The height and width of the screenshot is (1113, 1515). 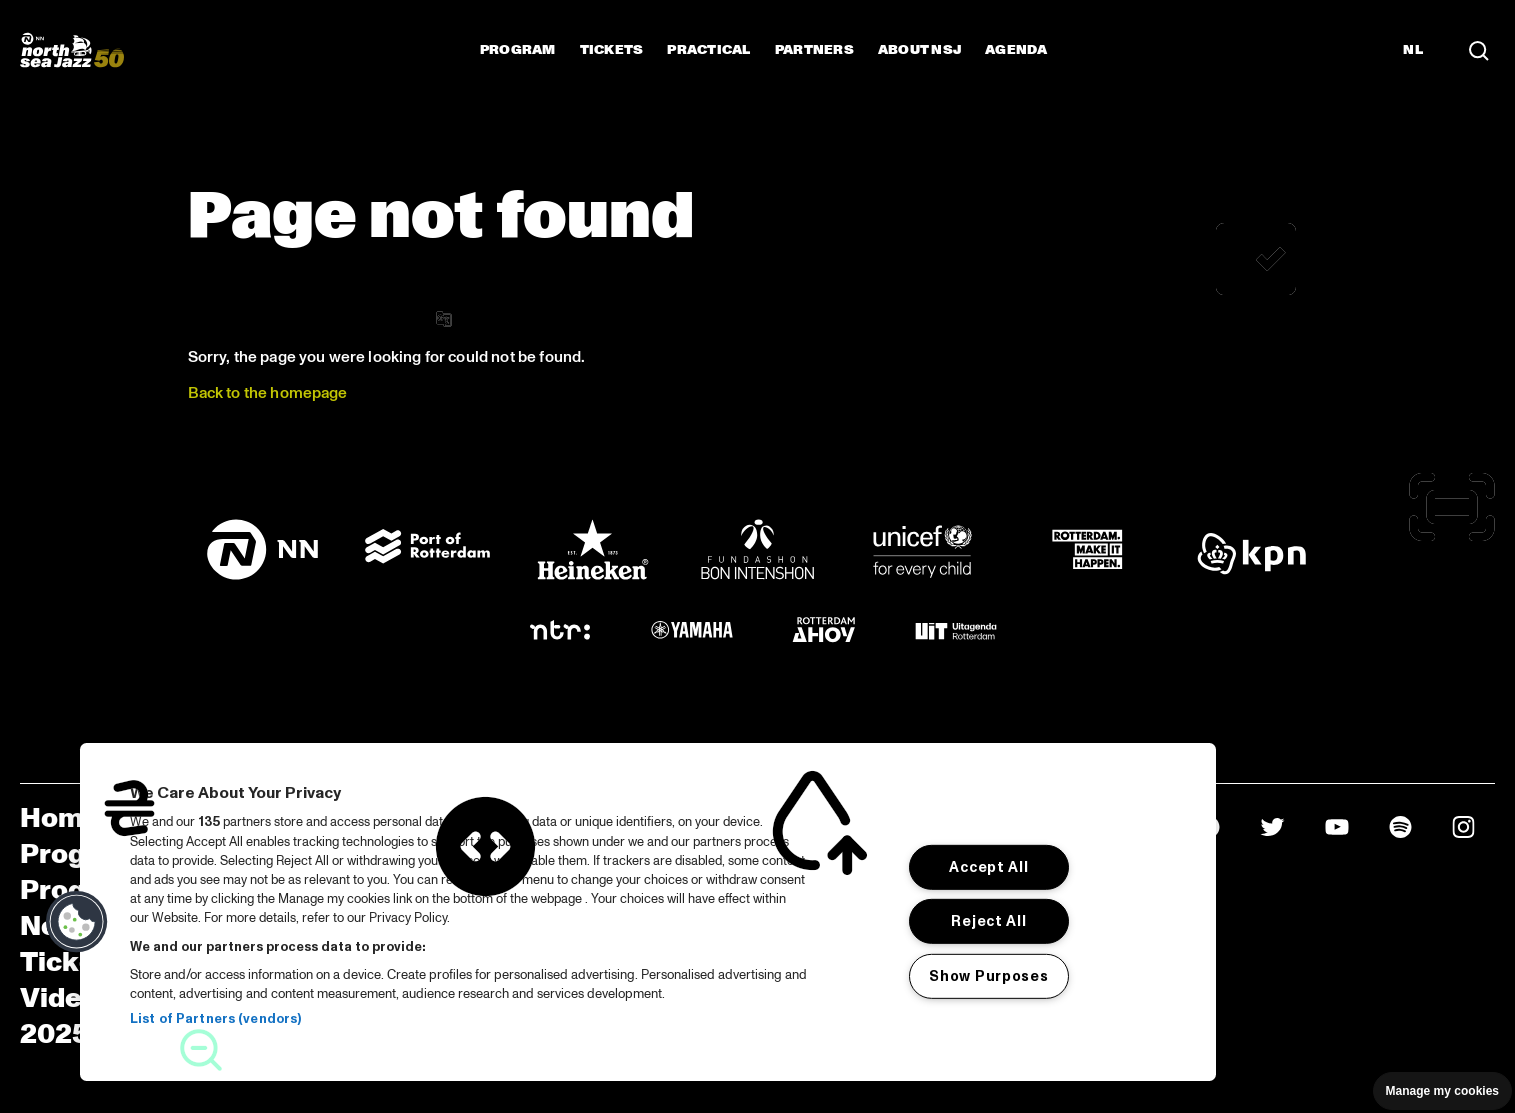 I want to click on view checklist or task verification status, so click(x=1256, y=259).